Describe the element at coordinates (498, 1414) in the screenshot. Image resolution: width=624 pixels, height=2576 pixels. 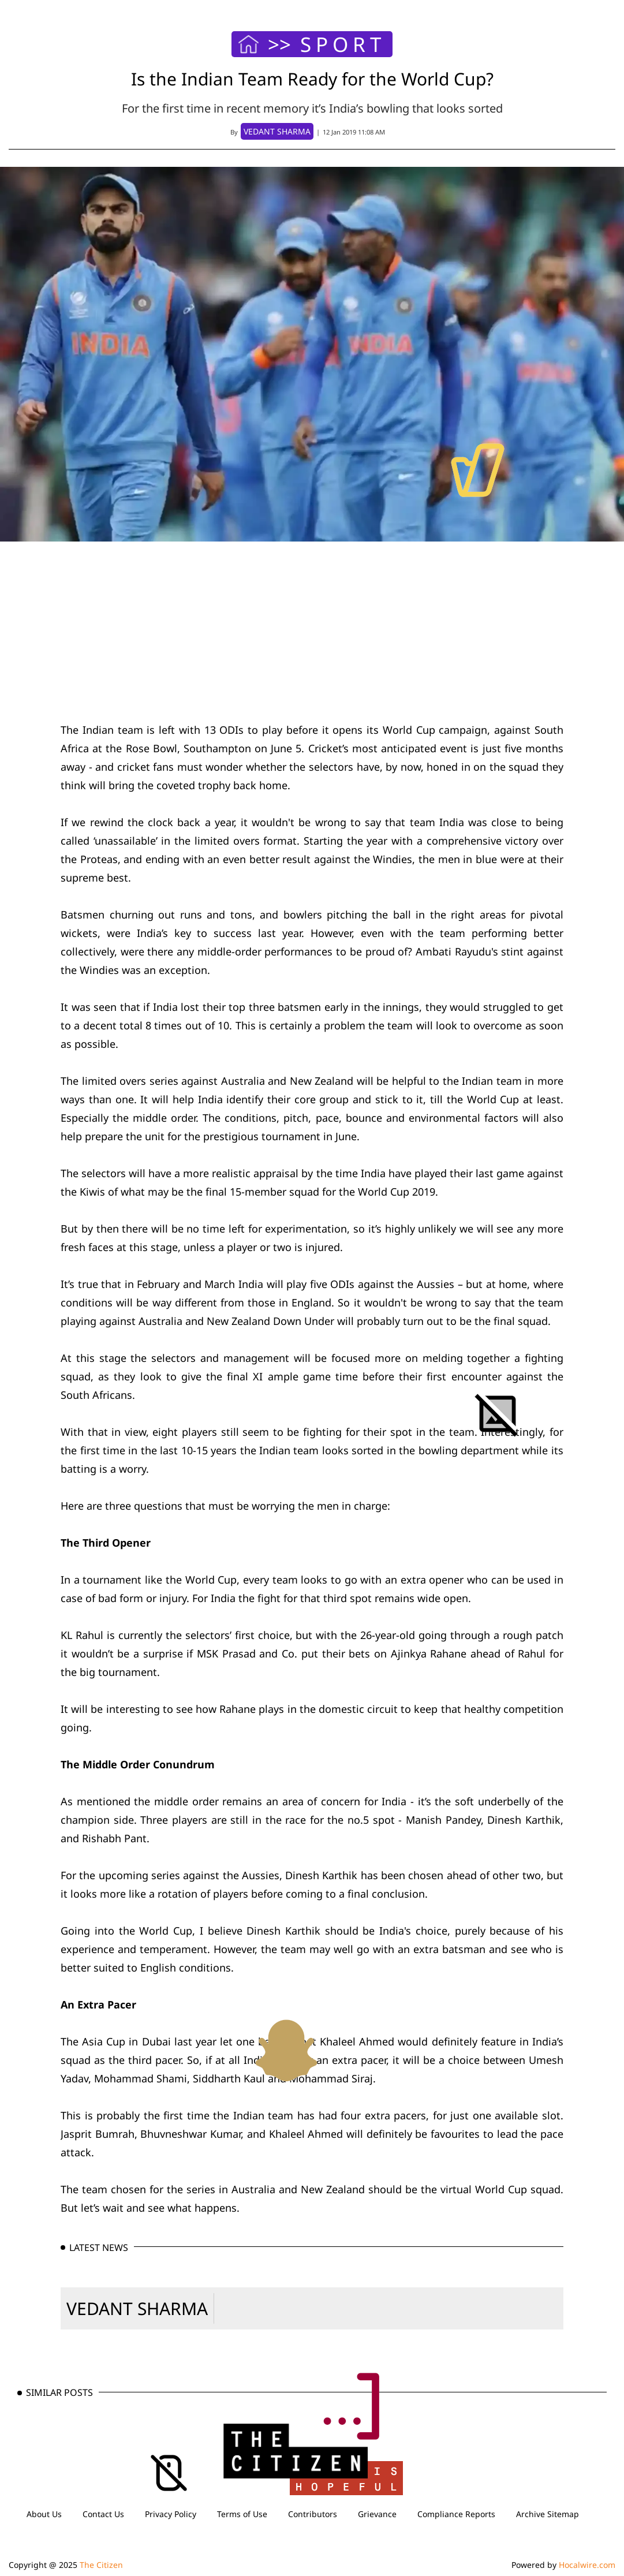
I see `image failed to load` at that location.